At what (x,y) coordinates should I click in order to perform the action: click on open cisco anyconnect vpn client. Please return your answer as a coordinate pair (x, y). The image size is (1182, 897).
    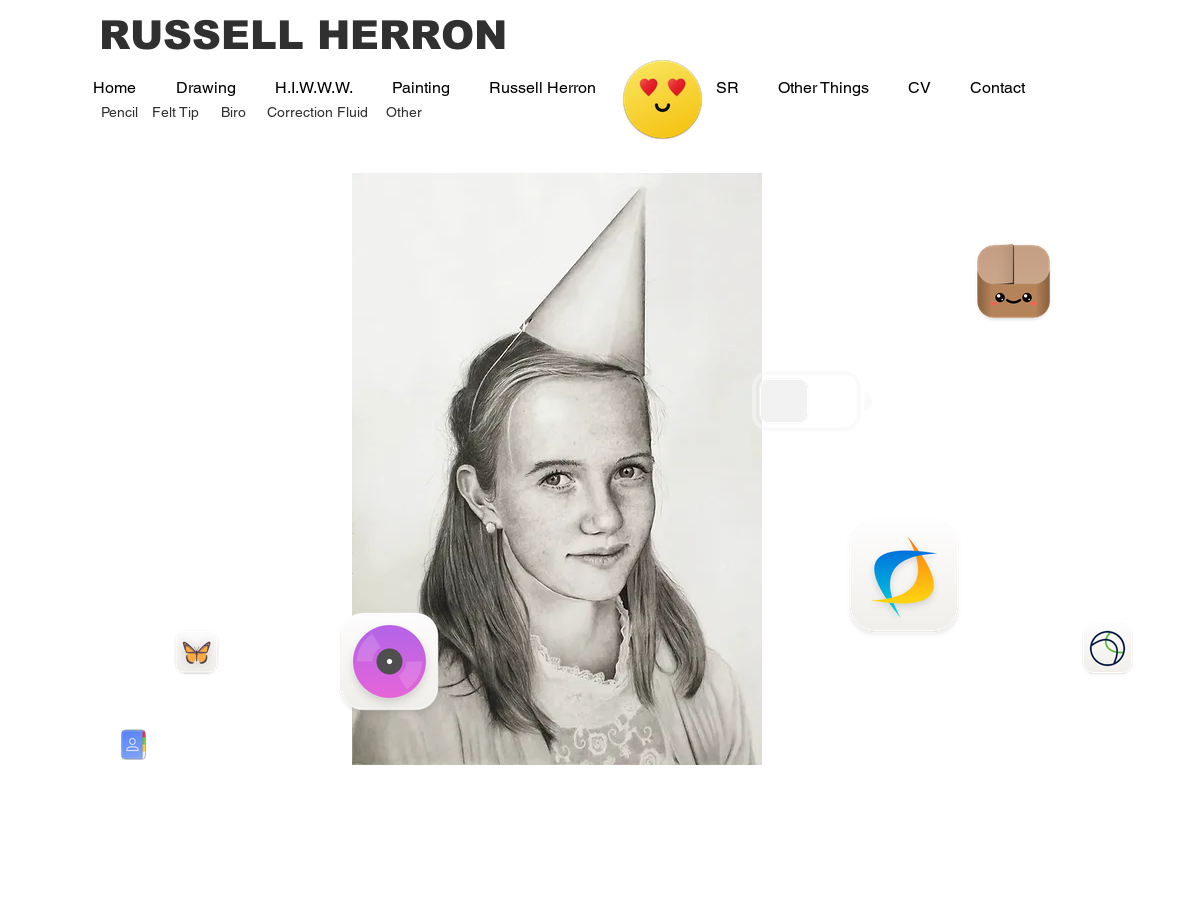
    Looking at the image, I should click on (1107, 648).